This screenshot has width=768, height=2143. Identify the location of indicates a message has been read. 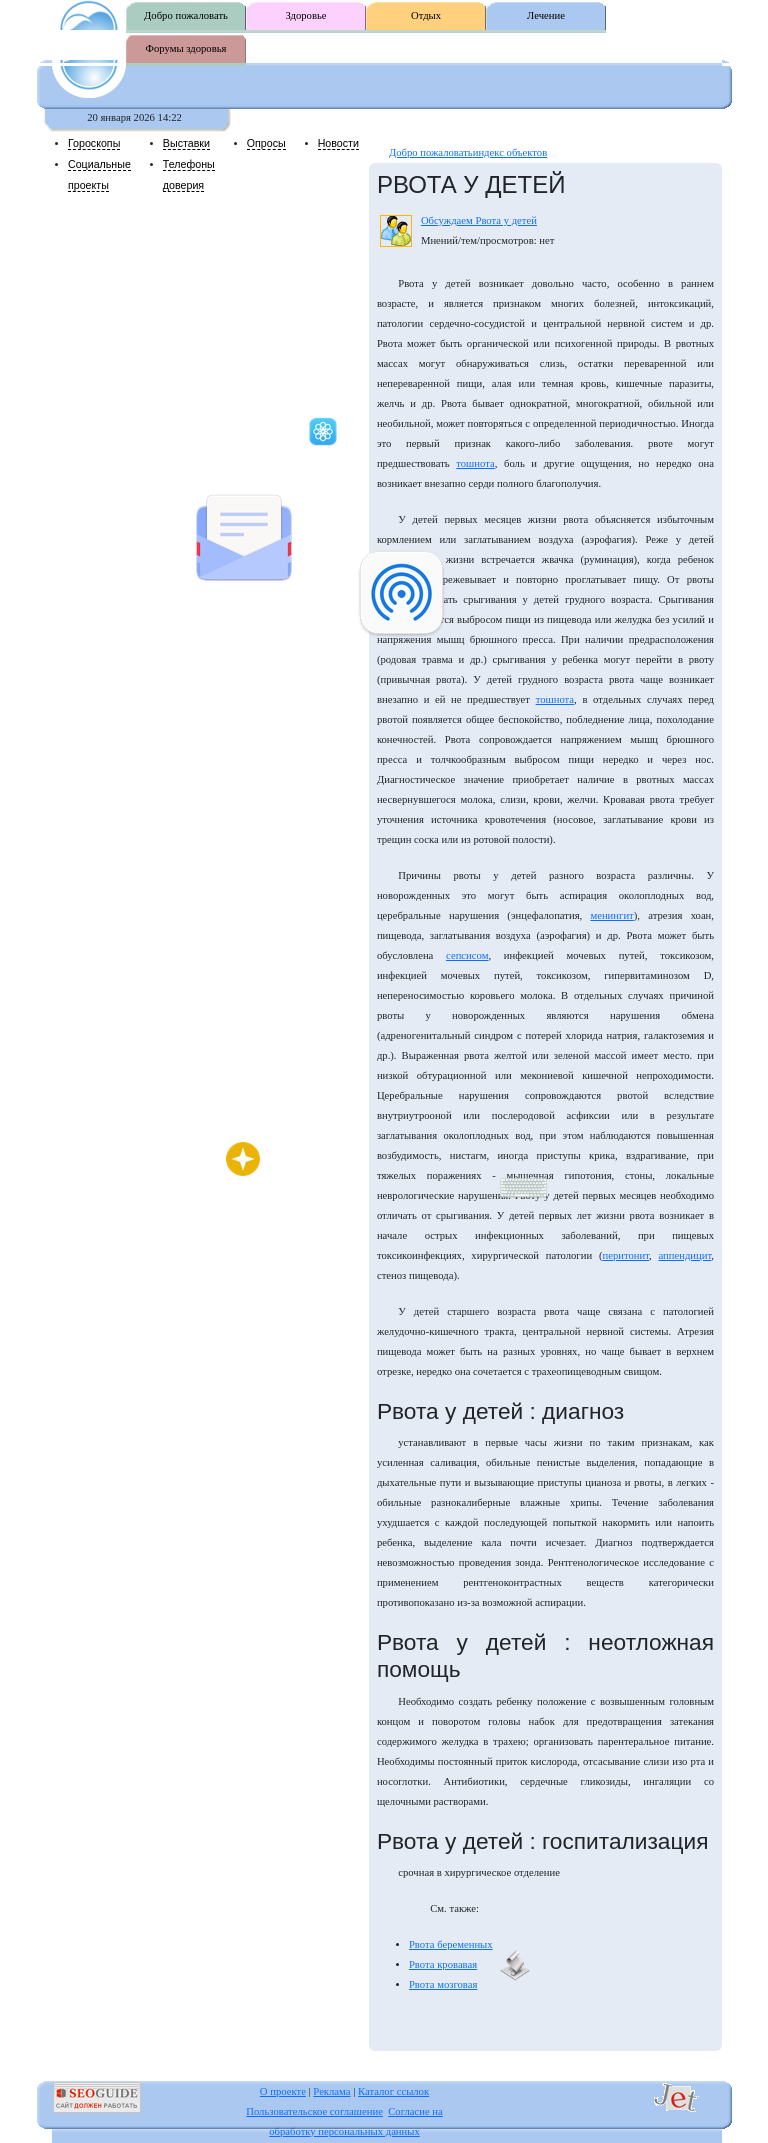
(244, 543).